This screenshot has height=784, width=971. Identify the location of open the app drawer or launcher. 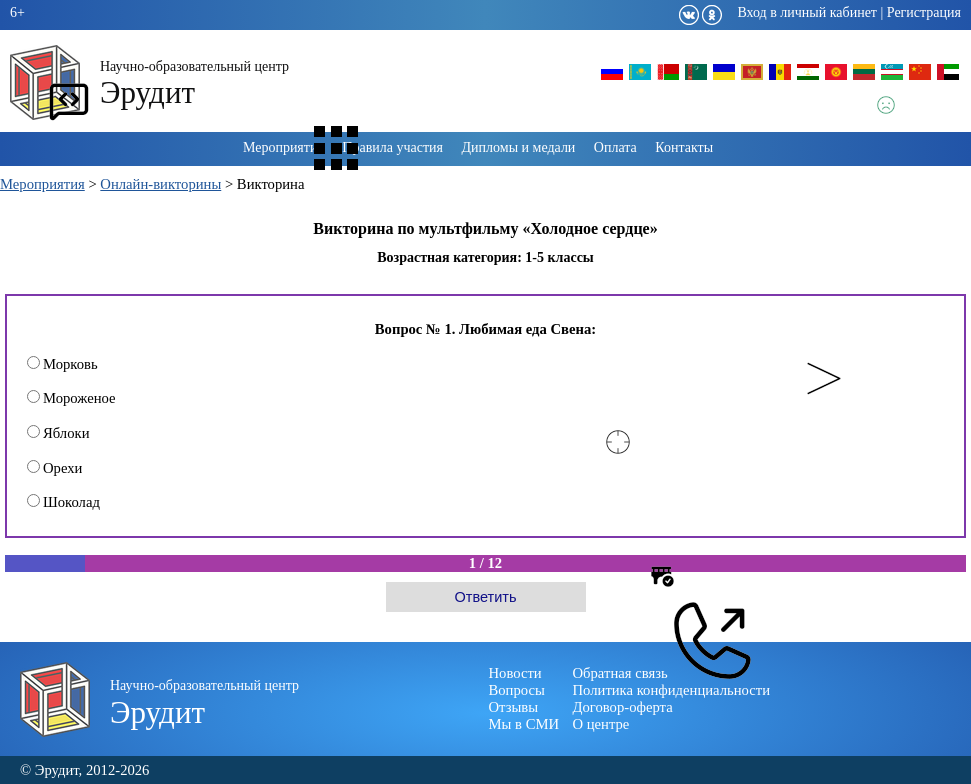
(336, 148).